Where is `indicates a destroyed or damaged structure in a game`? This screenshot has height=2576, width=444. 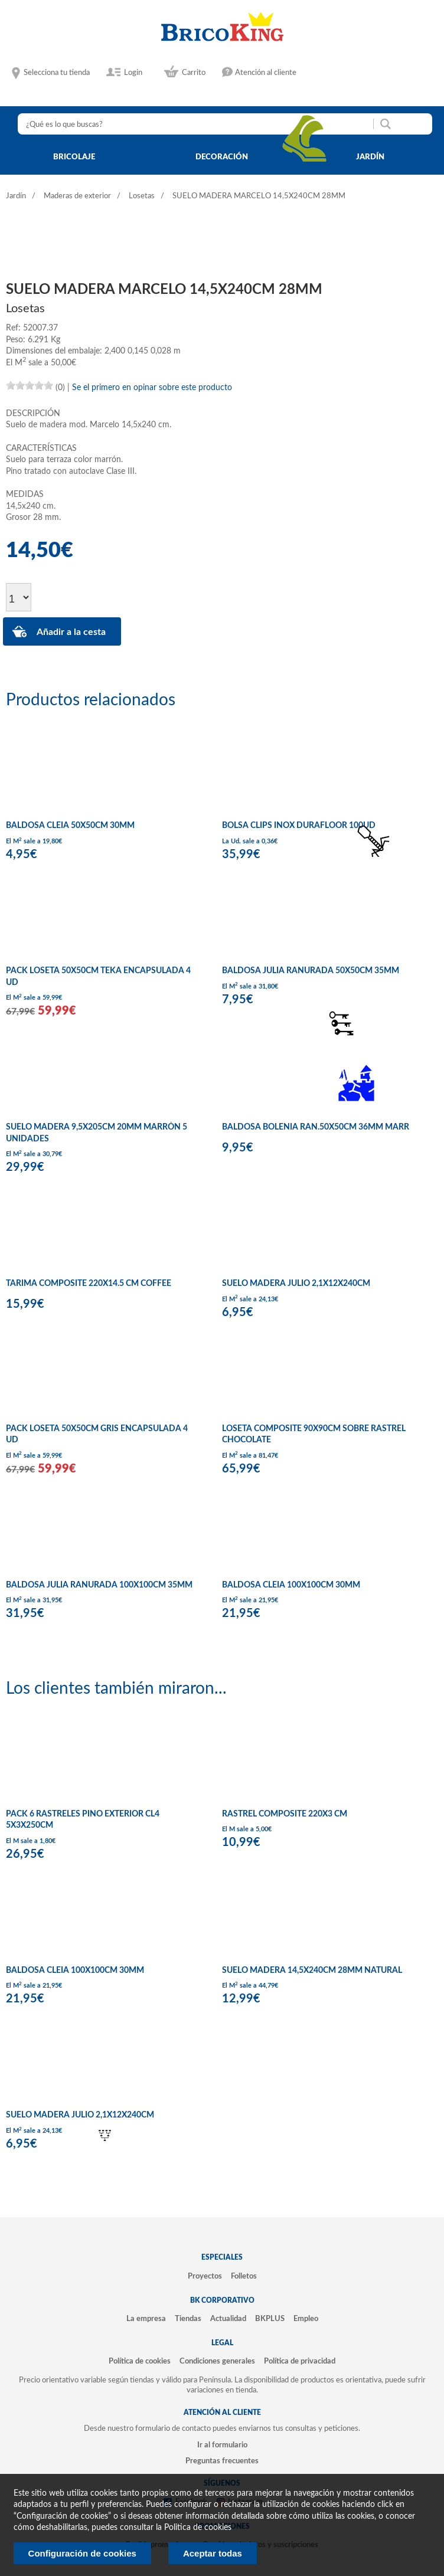
indicates a destroyed or damaged structure in a game is located at coordinates (356, 1083).